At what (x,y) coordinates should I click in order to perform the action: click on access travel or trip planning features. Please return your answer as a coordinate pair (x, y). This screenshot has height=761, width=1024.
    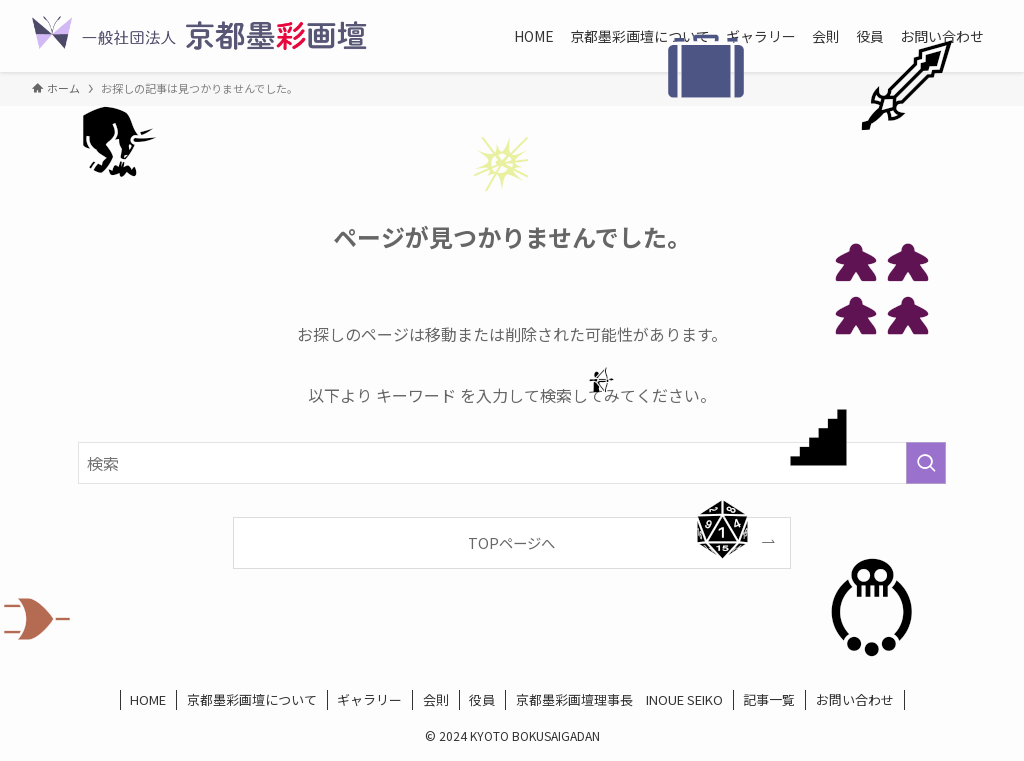
    Looking at the image, I should click on (706, 68).